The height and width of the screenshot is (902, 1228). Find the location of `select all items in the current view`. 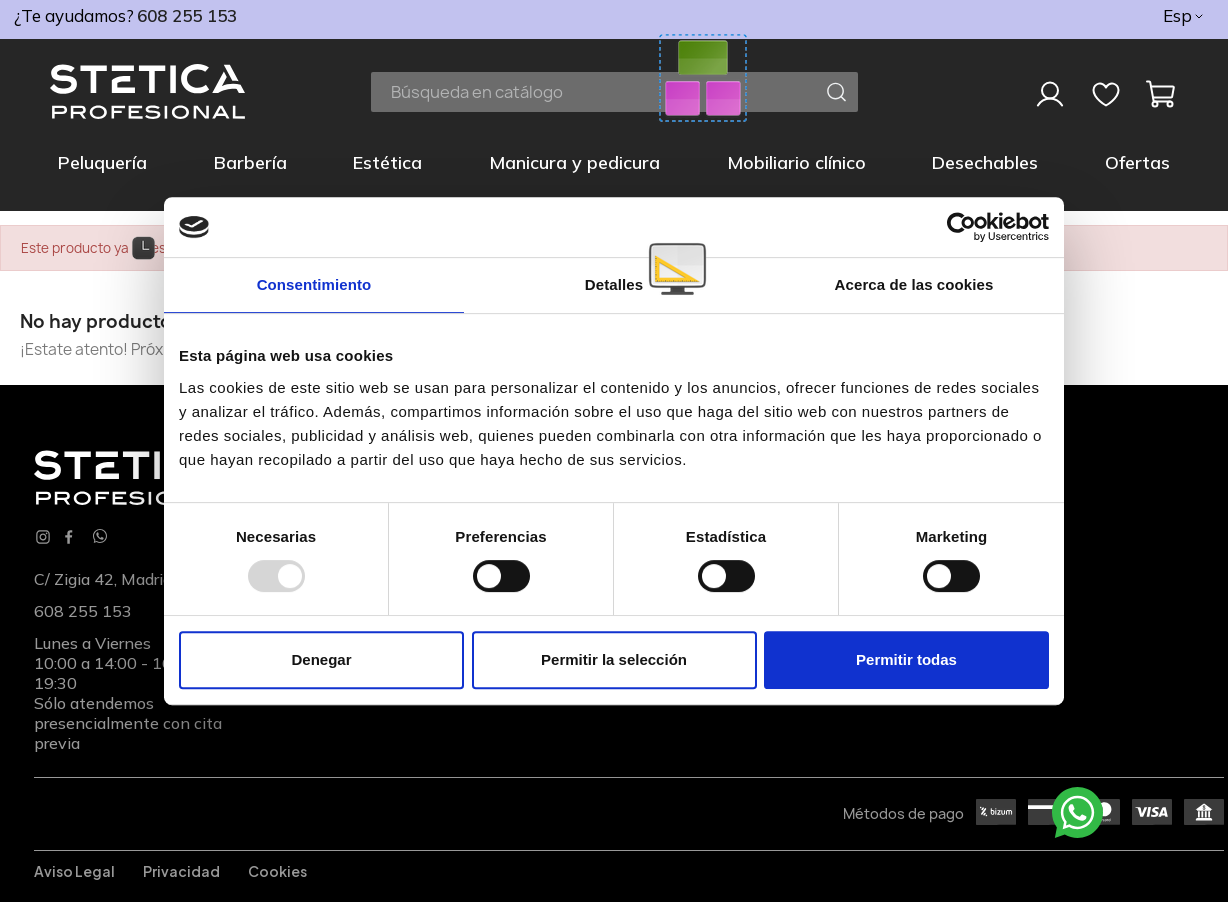

select all items in the current view is located at coordinates (703, 78).